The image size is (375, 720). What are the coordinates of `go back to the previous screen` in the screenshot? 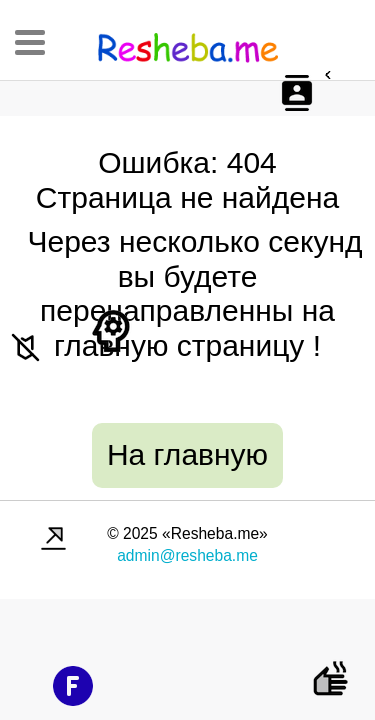 It's located at (328, 75).